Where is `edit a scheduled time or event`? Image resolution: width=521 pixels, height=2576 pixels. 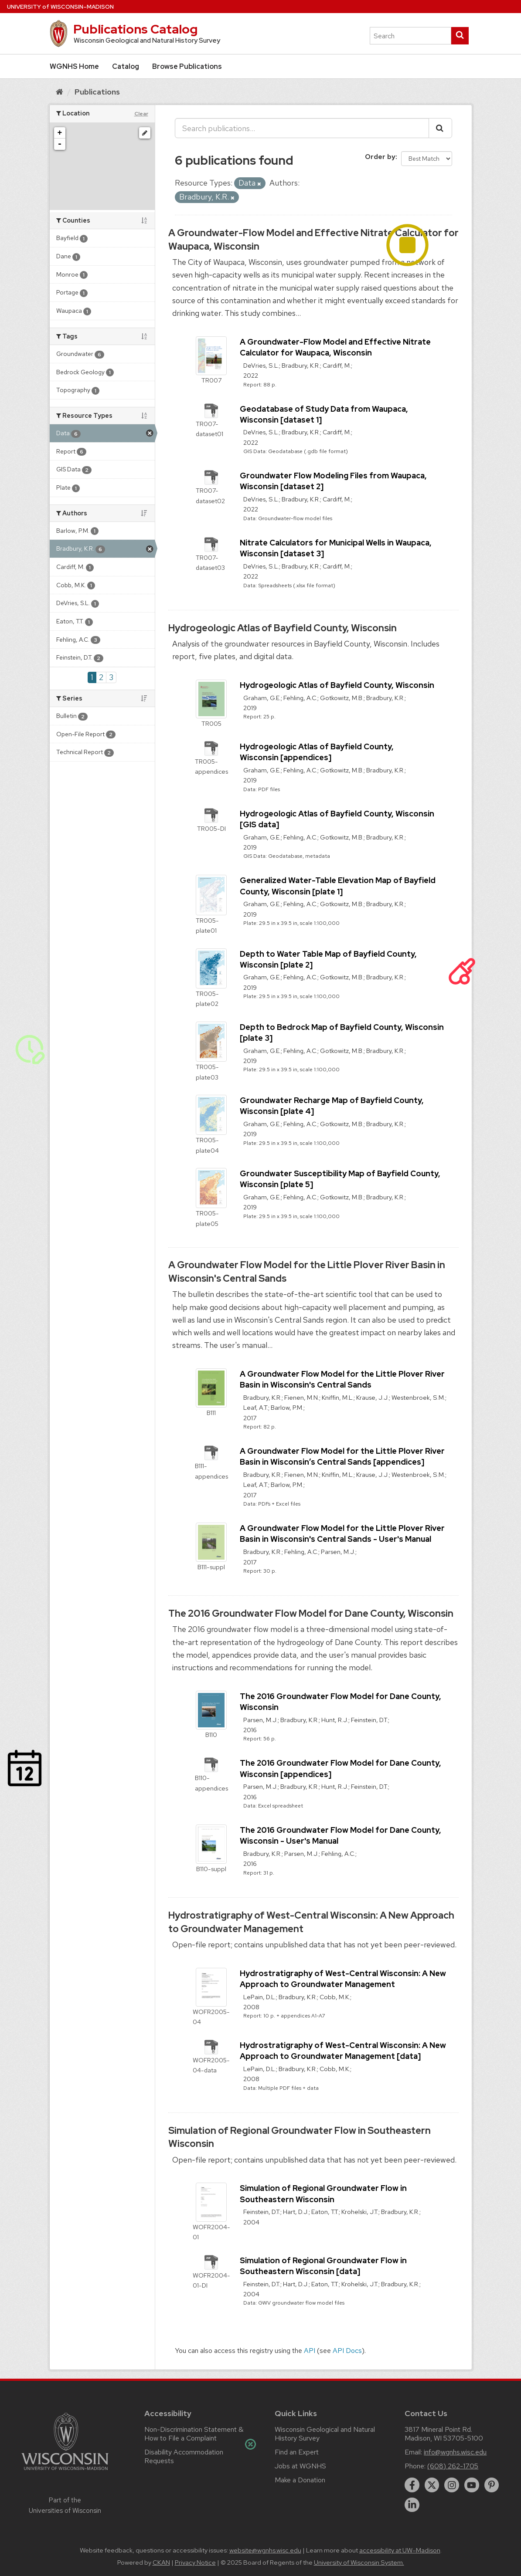 edit a scheduled time or event is located at coordinates (29, 1049).